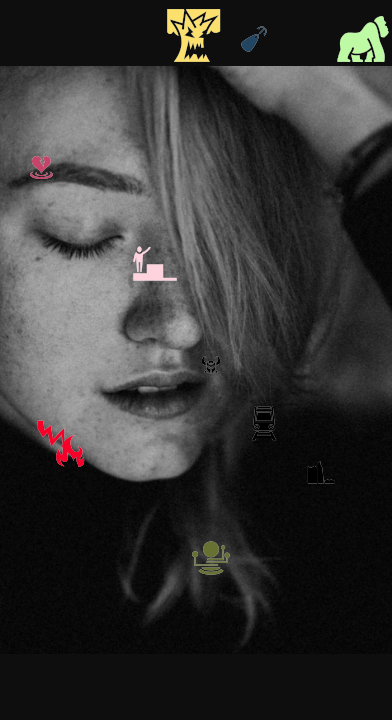 This screenshot has height=720, width=392. Describe the element at coordinates (193, 35) in the screenshot. I see `indicates a cursed or haunted forest area` at that location.